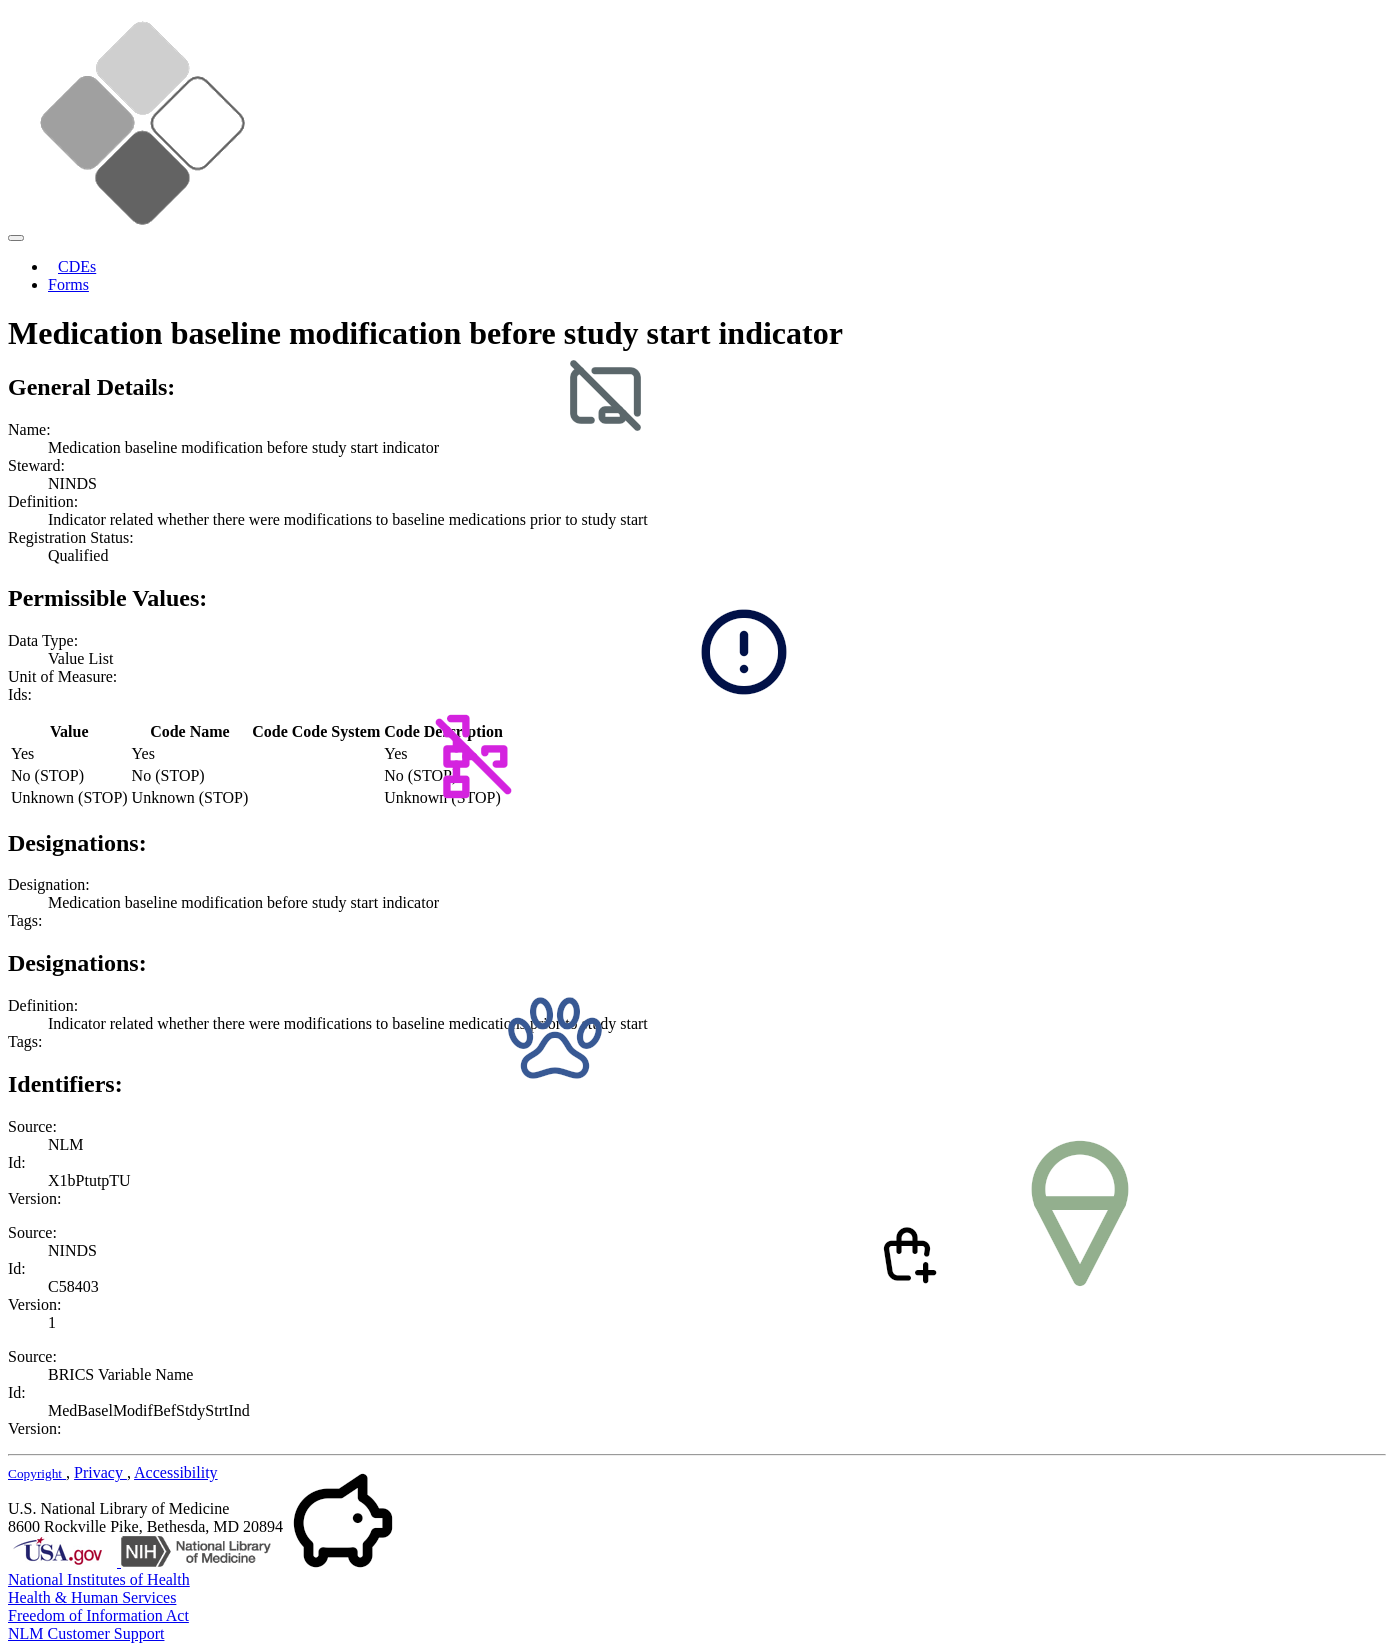 Image resolution: width=1394 pixels, height=1651 pixels. What do you see at coordinates (1080, 1210) in the screenshot?
I see `browse dessert or ice cream options` at bounding box center [1080, 1210].